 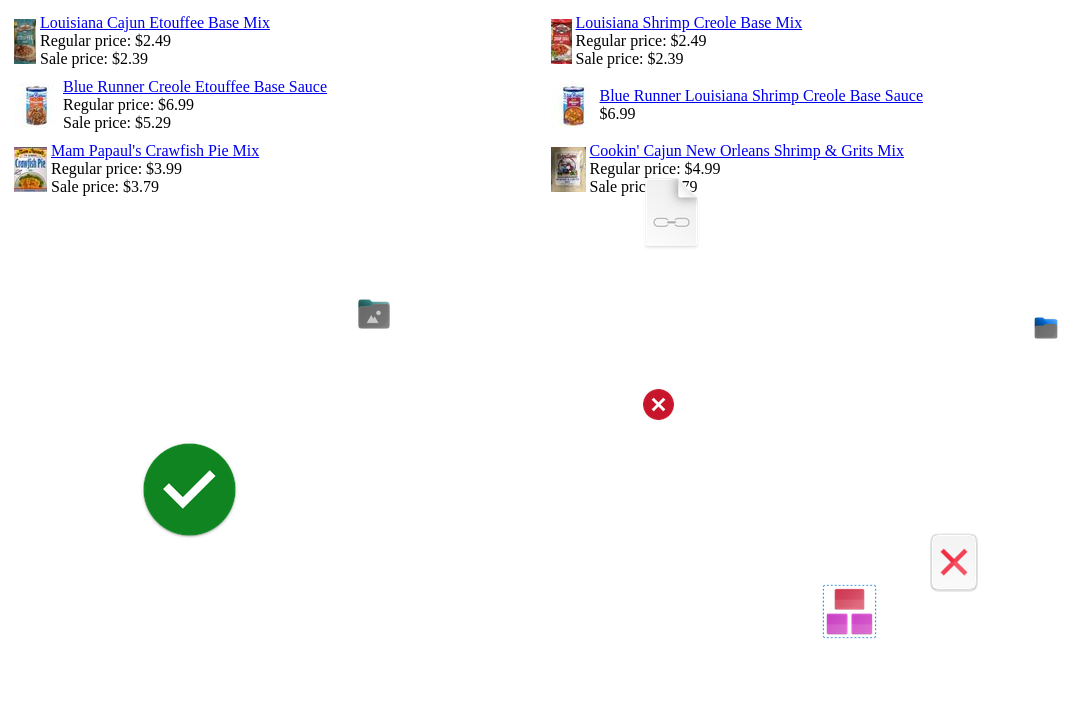 I want to click on select all items in the current view, so click(x=849, y=611).